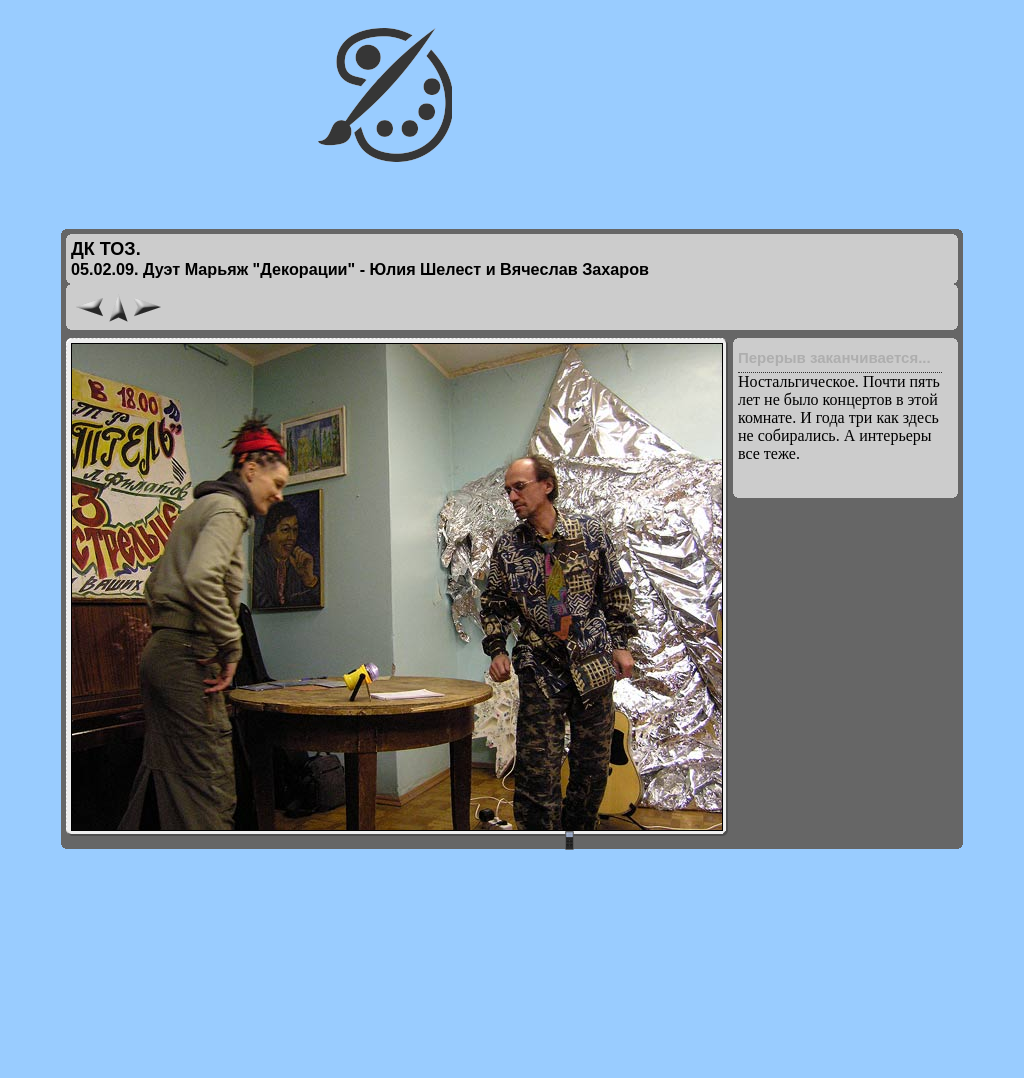  Describe the element at coordinates (385, 95) in the screenshot. I see `open graphics or drawing applications` at that location.